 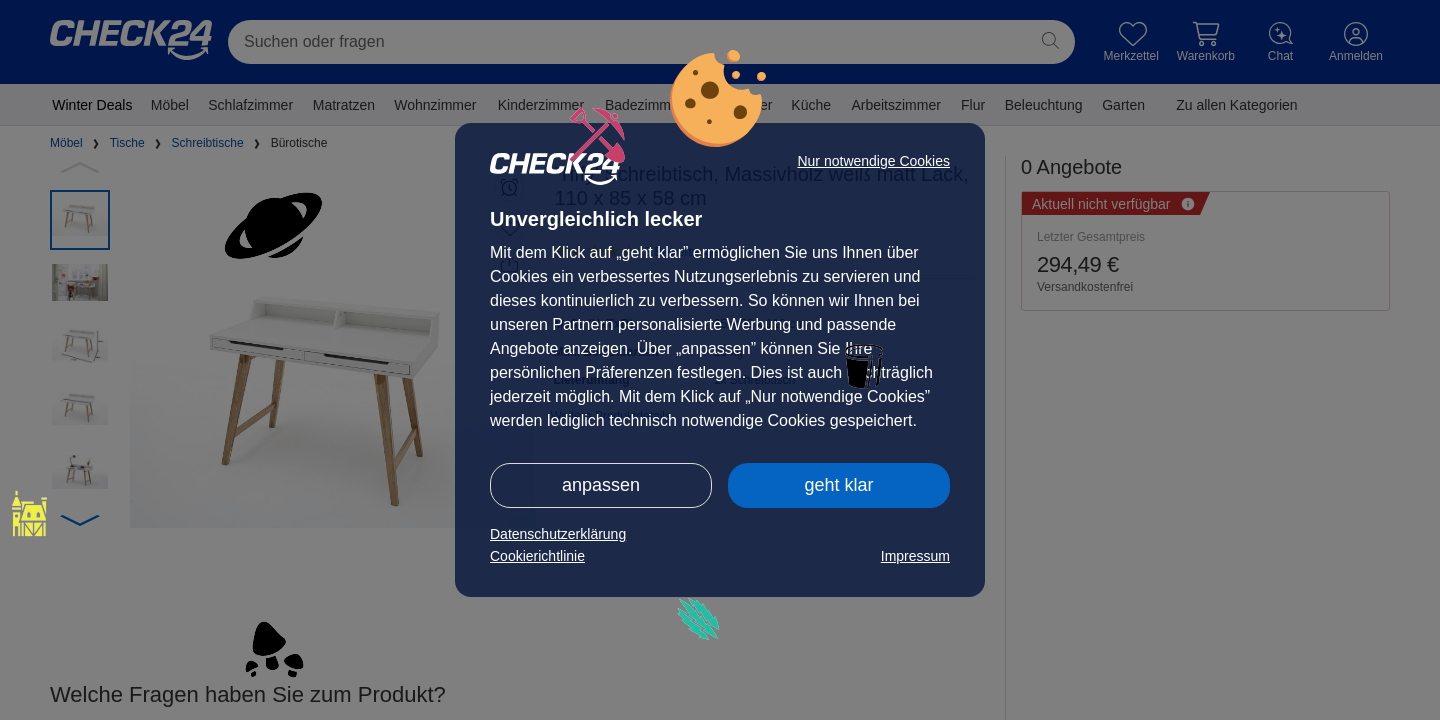 I want to click on lightning attack or electric slash ability, so click(x=698, y=618).